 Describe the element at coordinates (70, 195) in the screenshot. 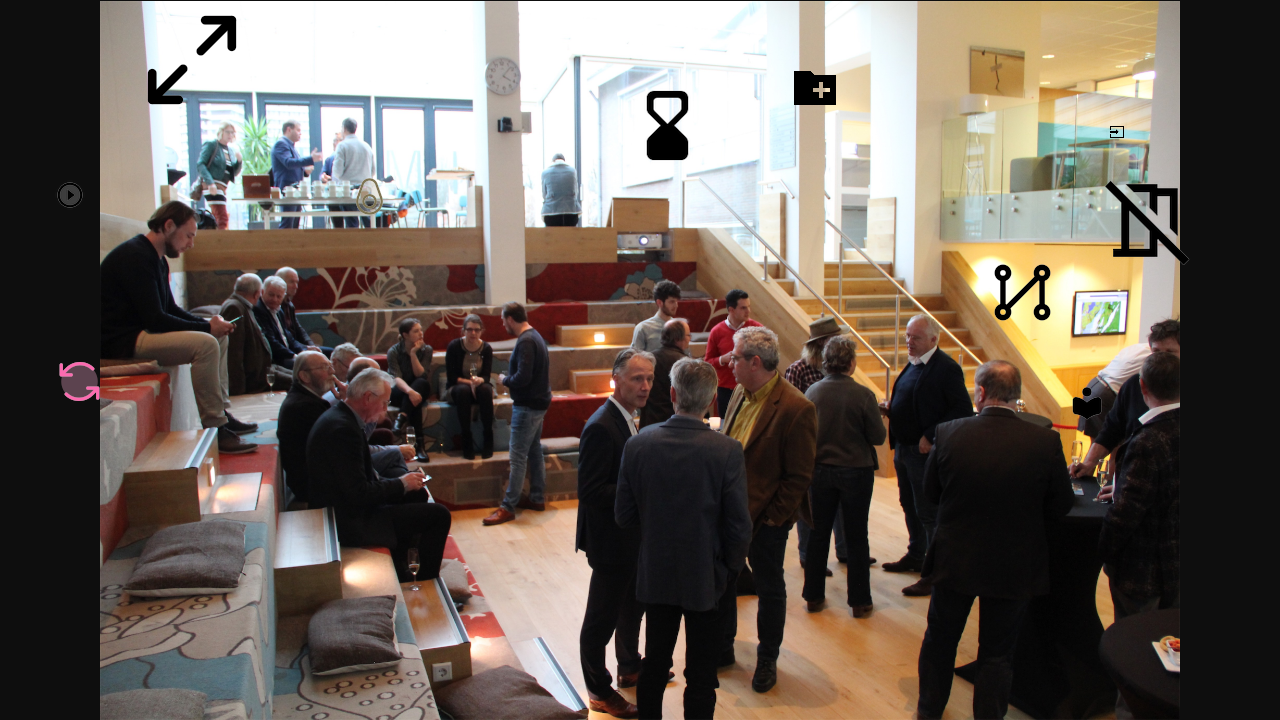

I see `tap to play media` at that location.